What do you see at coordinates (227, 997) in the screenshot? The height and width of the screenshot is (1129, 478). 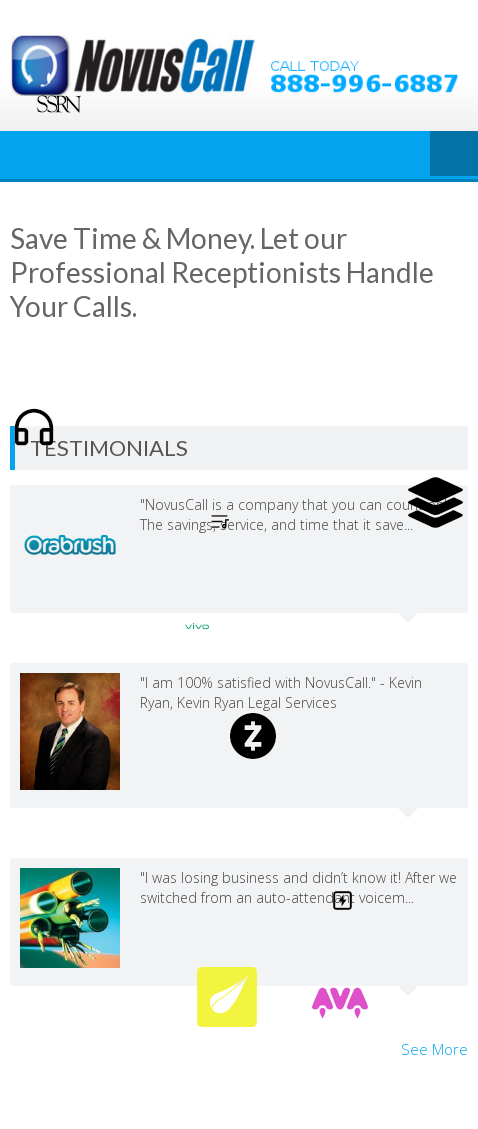 I see `thymeleaf java template engine logo` at bounding box center [227, 997].